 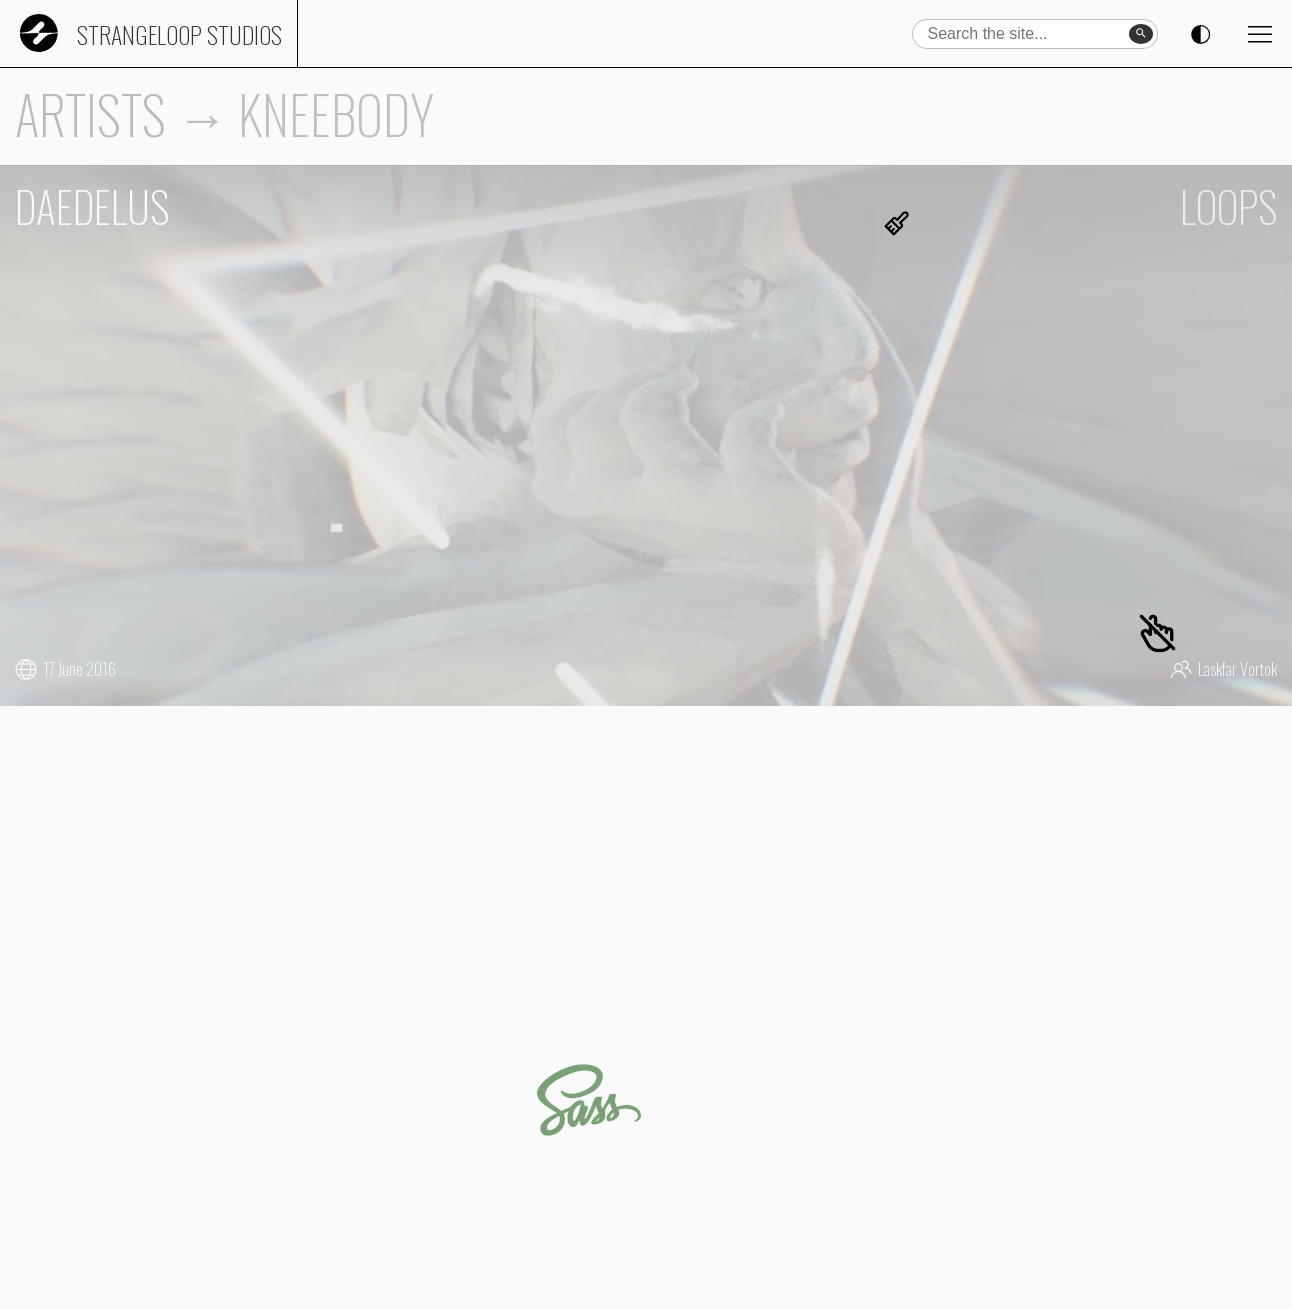 I want to click on sass stylesheet preprocessor logo, so click(x=589, y=1100).